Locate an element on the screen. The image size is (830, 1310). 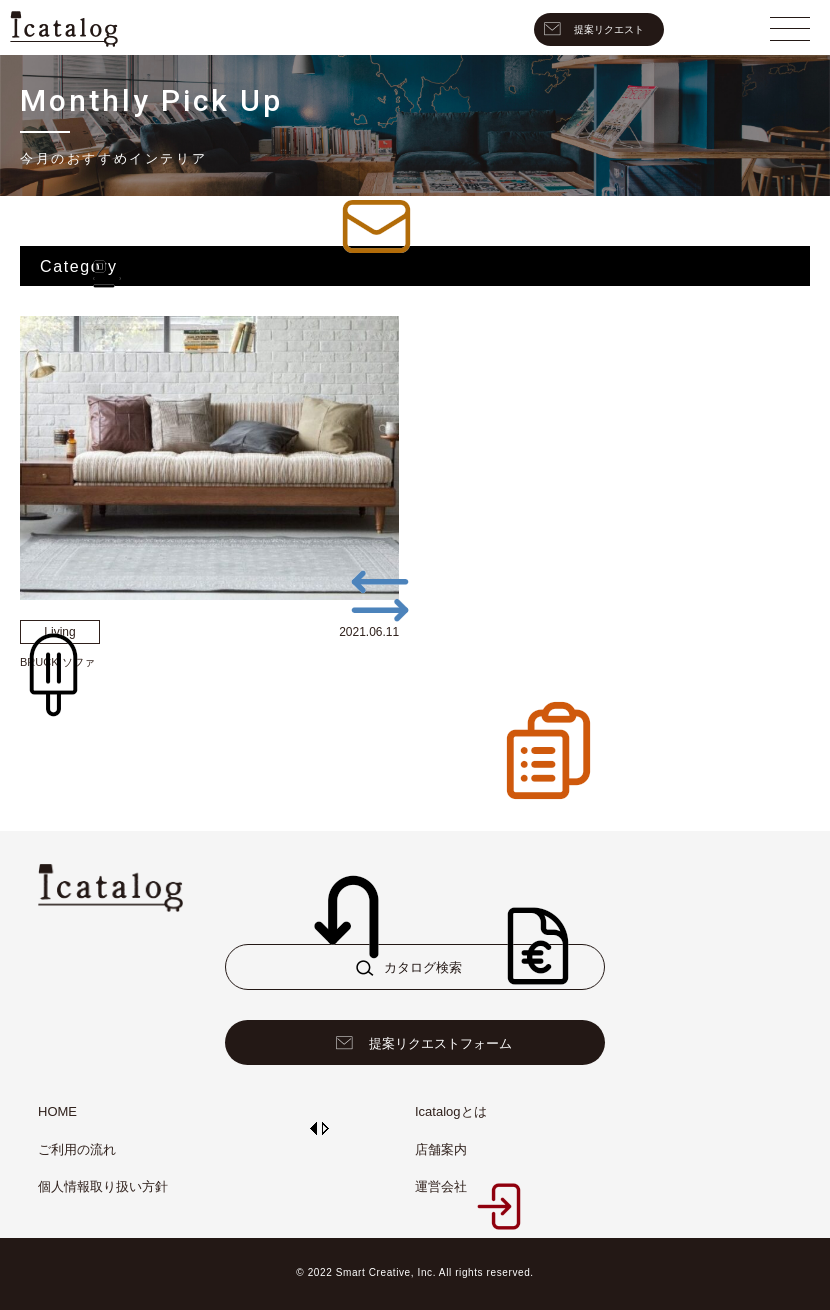
view clipboard with document list is located at coordinates (548, 750).